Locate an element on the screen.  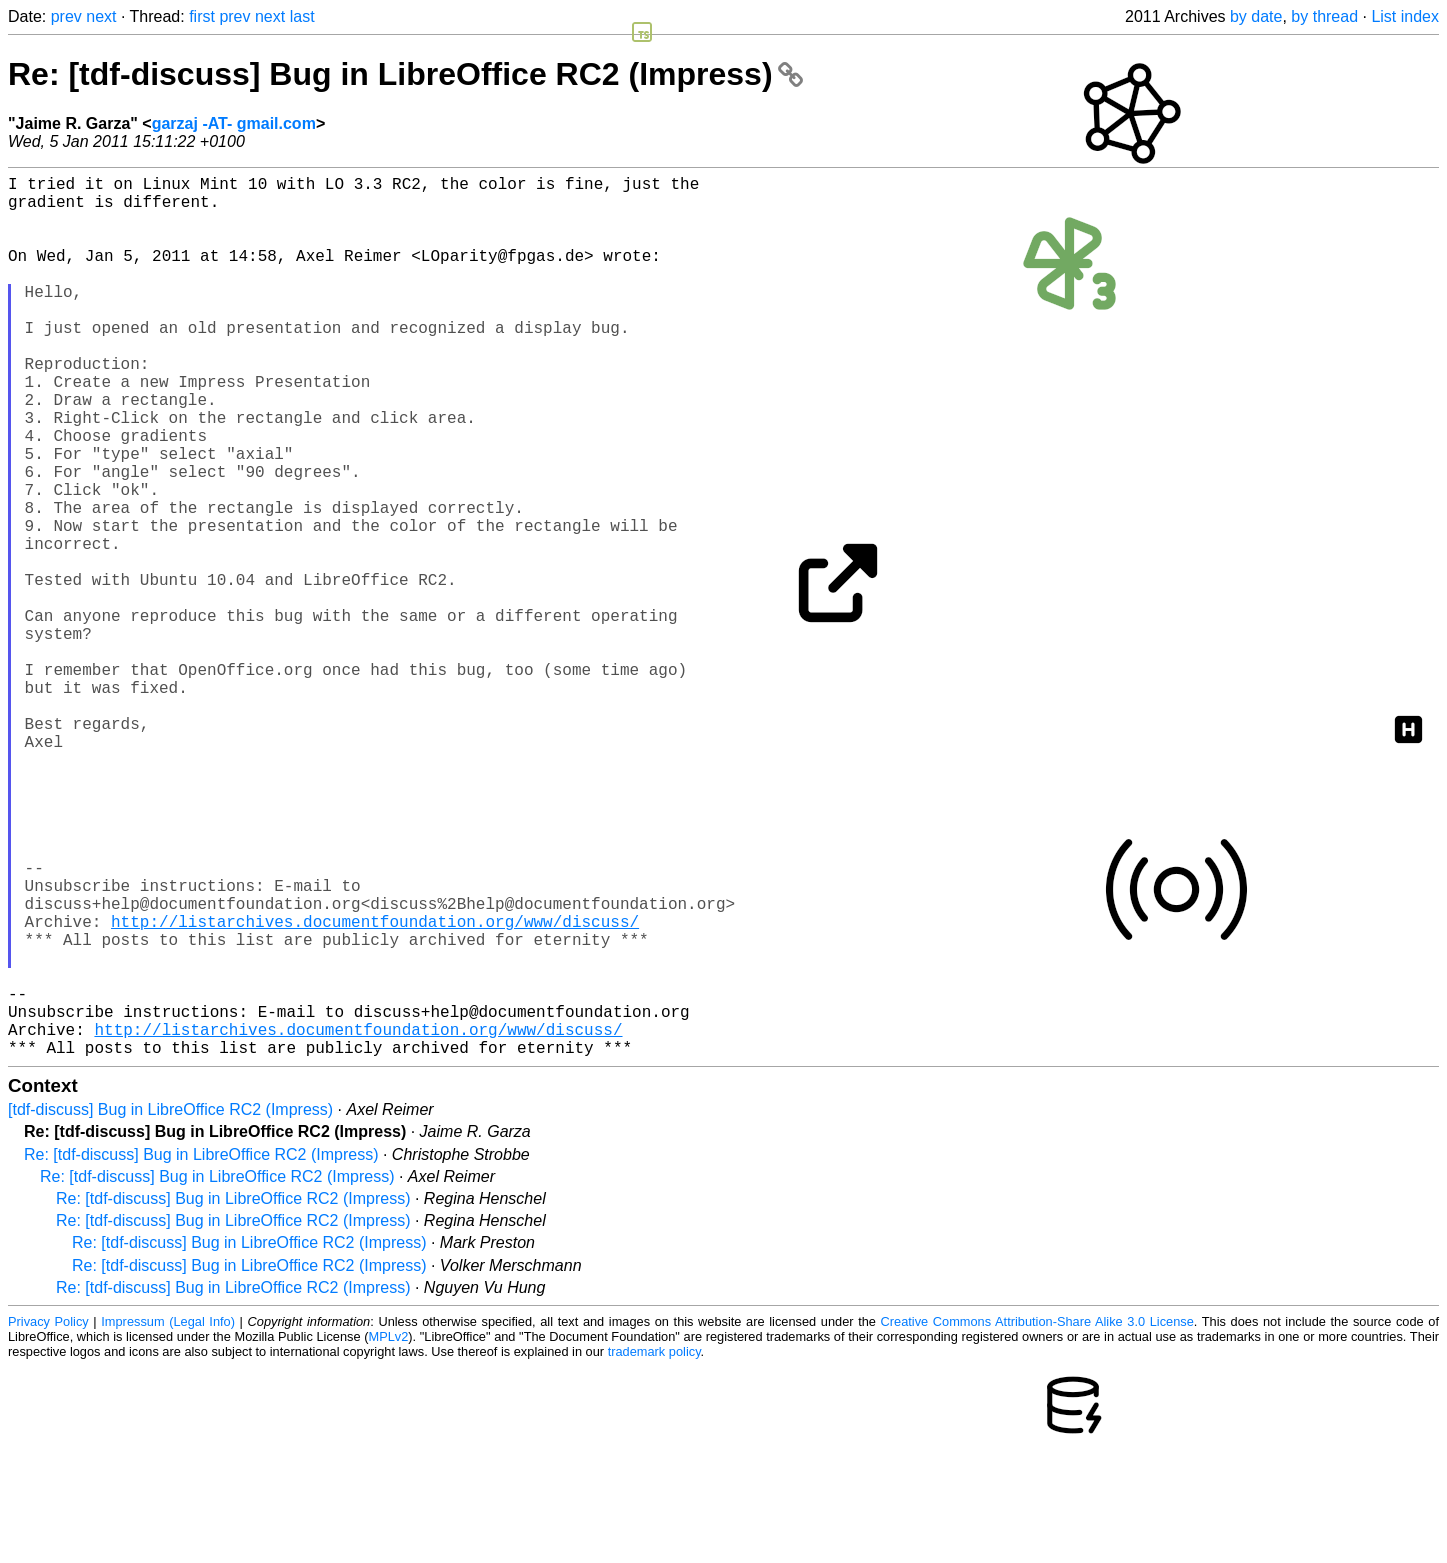
set car fan speed to level 3 is located at coordinates (1069, 263).